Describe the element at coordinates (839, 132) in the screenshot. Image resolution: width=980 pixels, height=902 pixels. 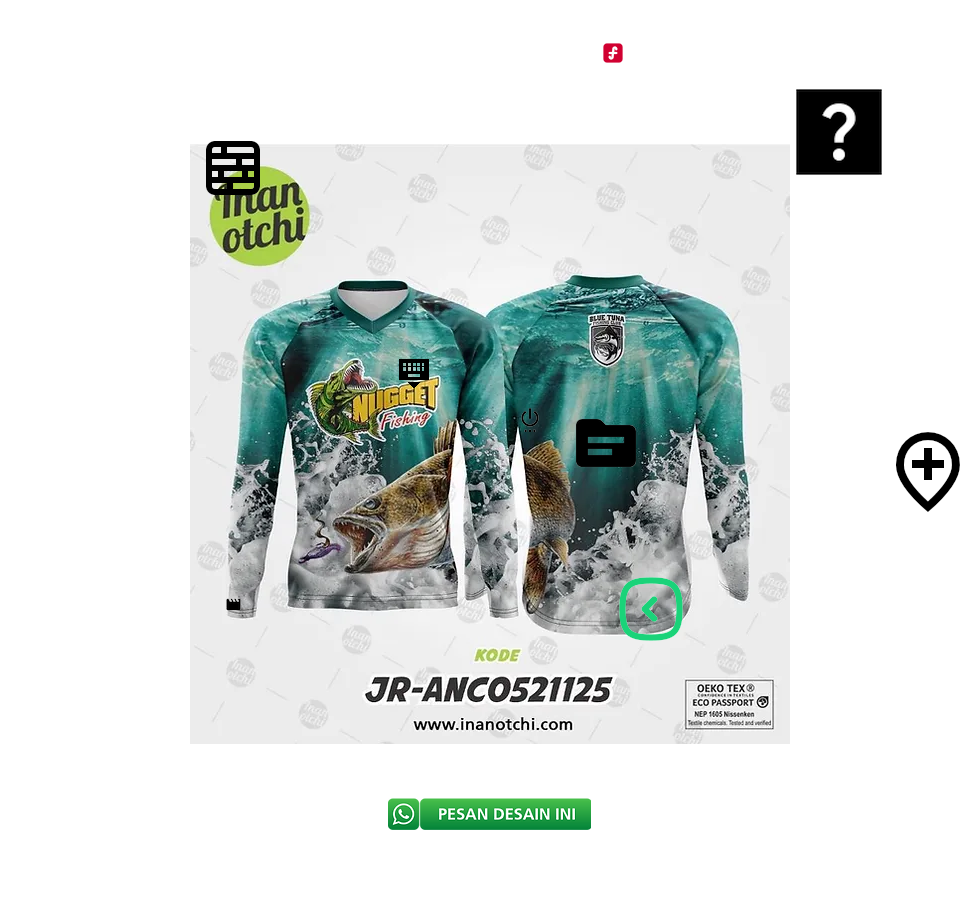
I see `access help center or support resources` at that location.